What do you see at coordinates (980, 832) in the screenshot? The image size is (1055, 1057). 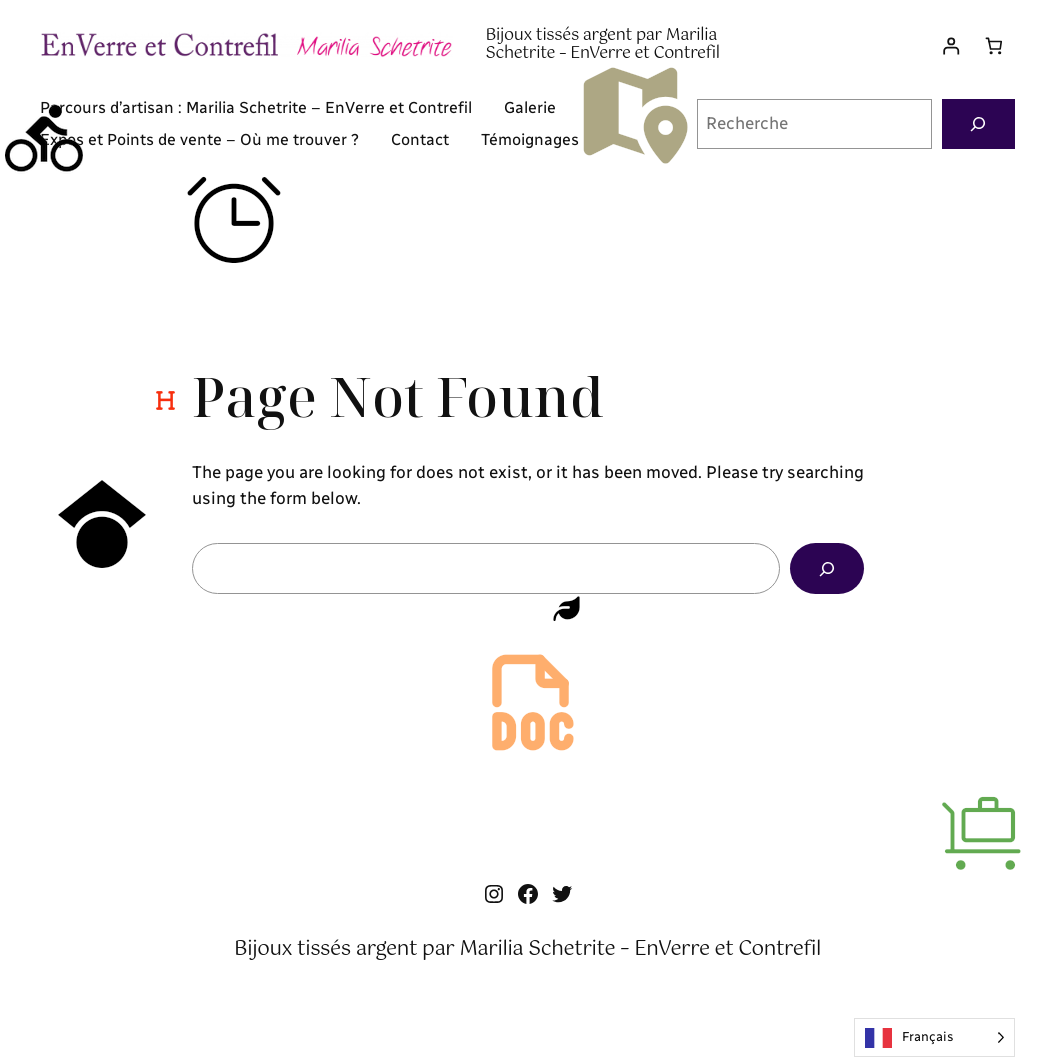 I see `access luggage or baggage services` at bounding box center [980, 832].